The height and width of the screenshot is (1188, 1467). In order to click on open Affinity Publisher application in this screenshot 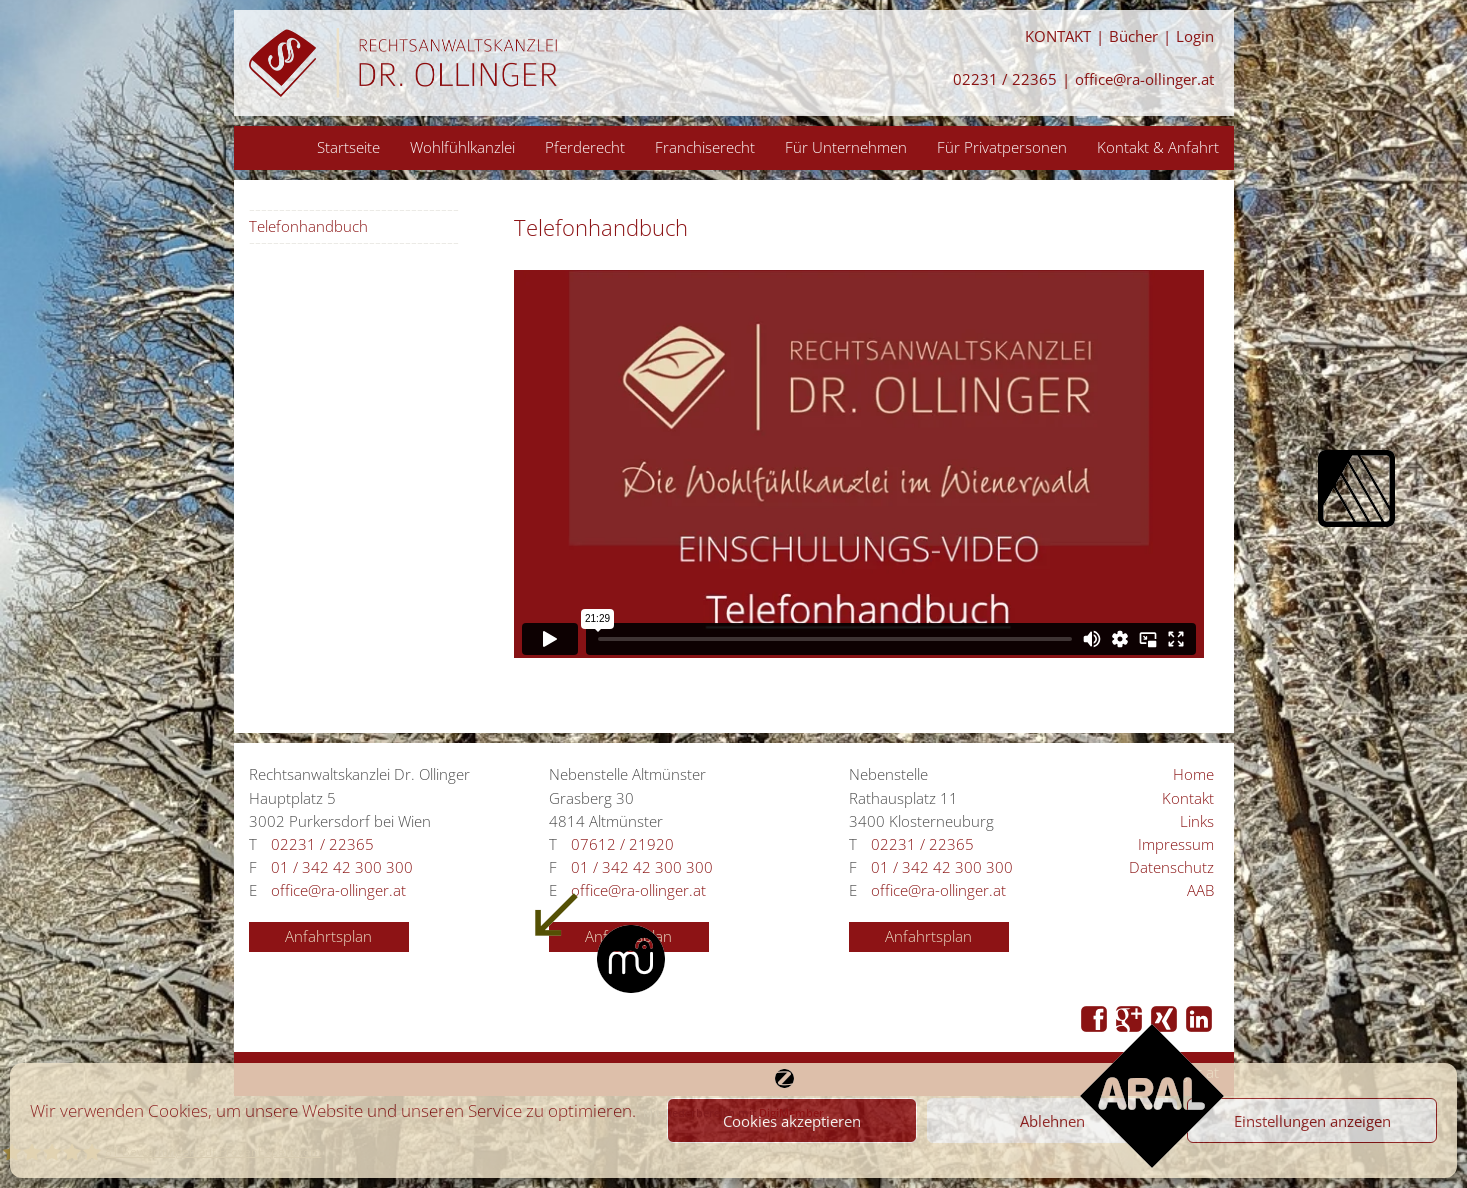, I will do `click(1356, 488)`.